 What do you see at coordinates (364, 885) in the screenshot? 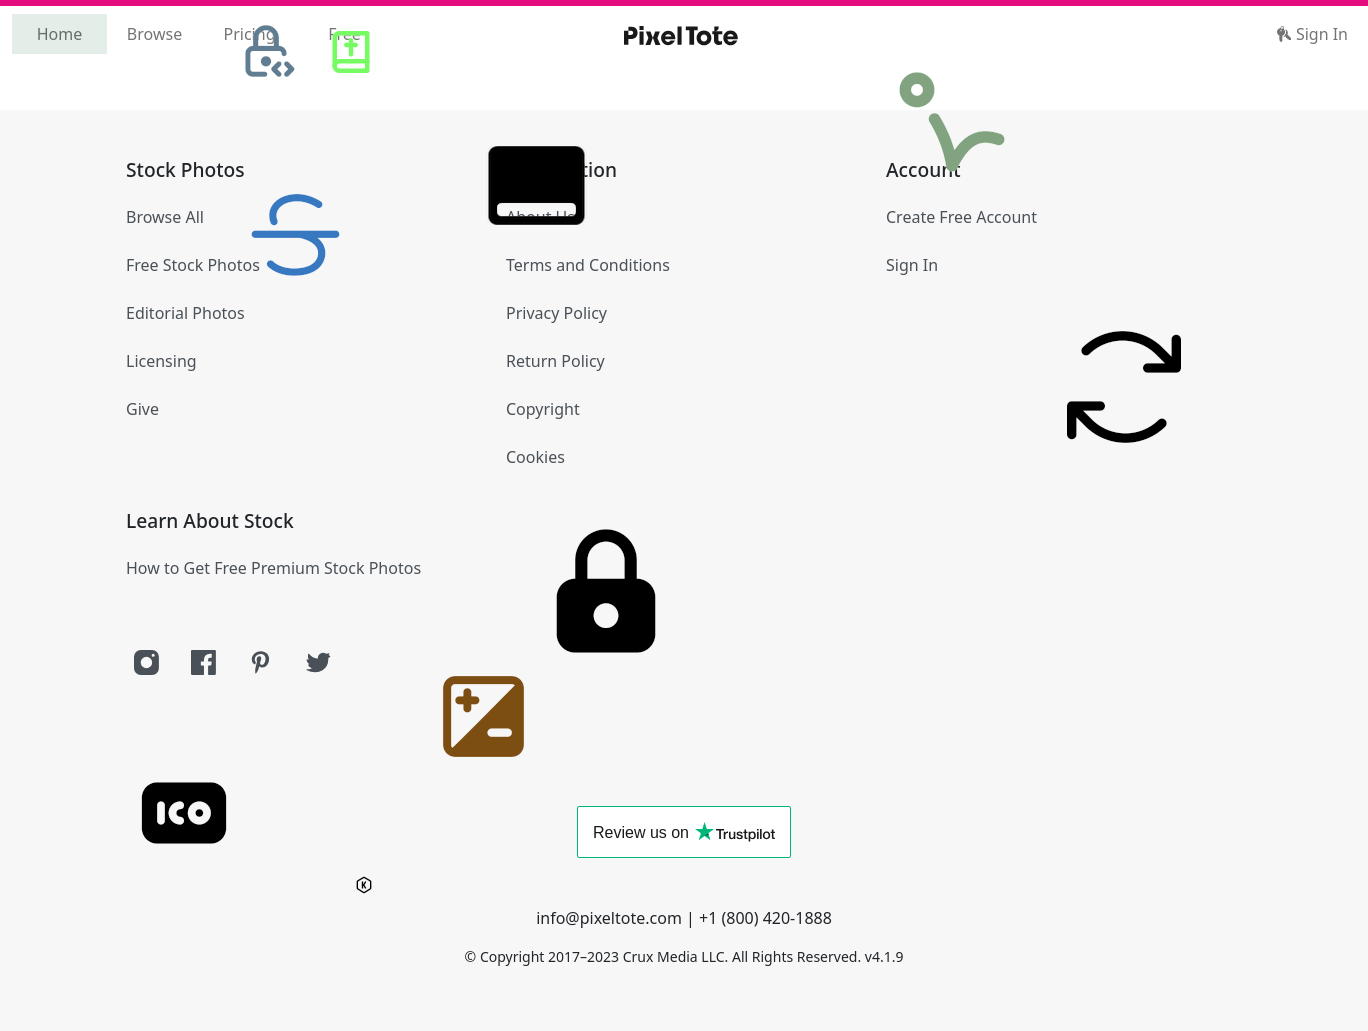
I see `indicates a keyboard shortcut or hotkey` at bounding box center [364, 885].